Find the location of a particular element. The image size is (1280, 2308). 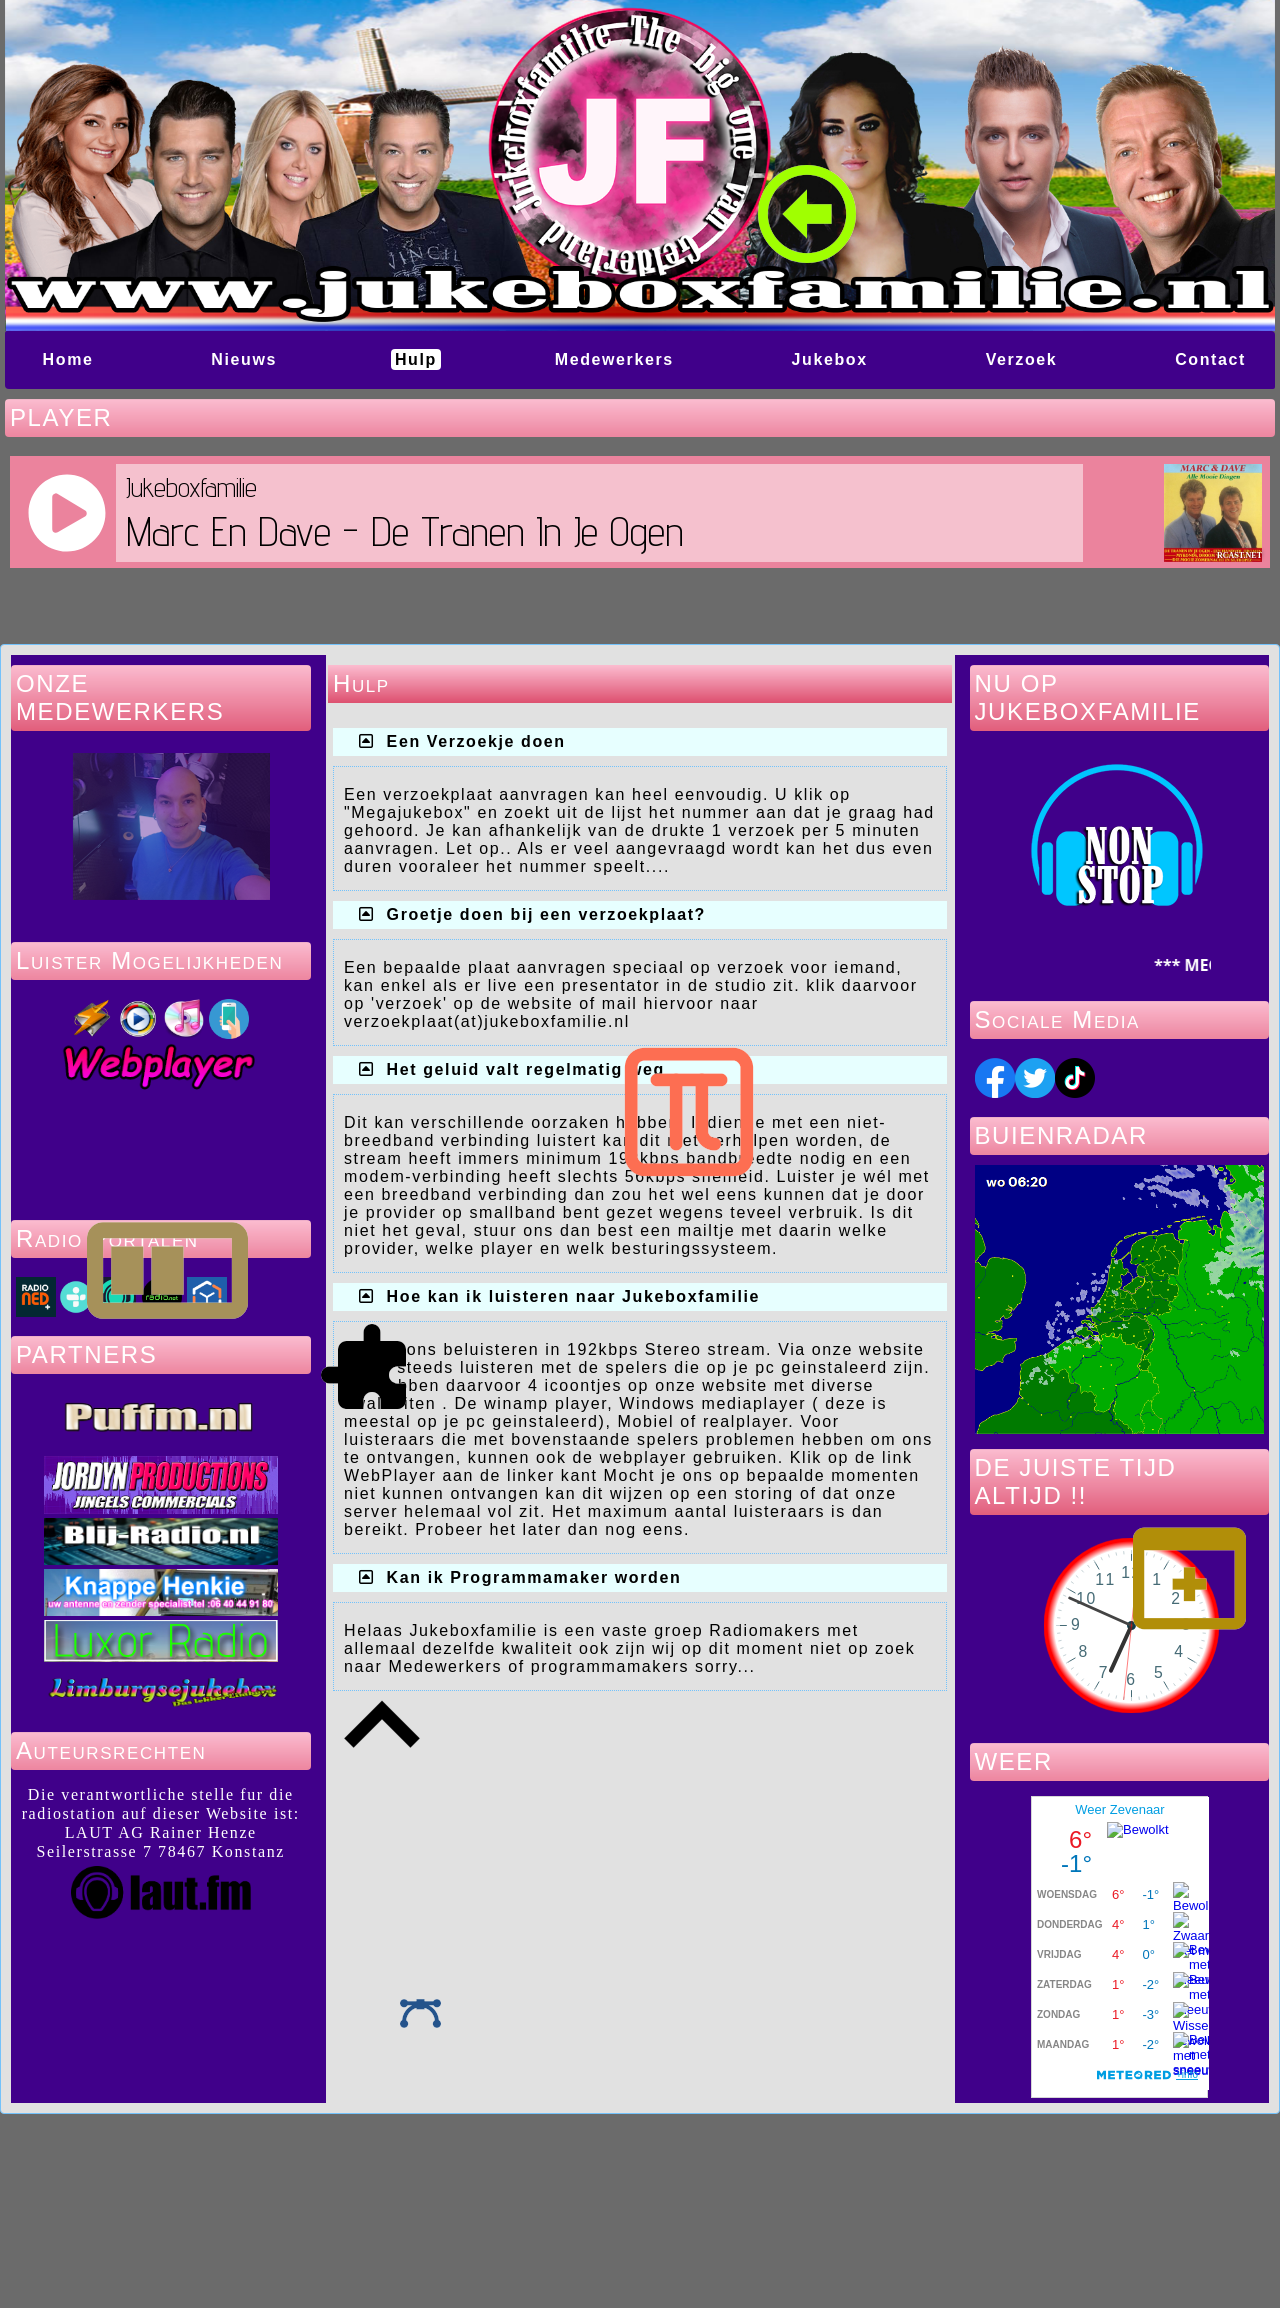

go back to the previous screen is located at coordinates (807, 214).